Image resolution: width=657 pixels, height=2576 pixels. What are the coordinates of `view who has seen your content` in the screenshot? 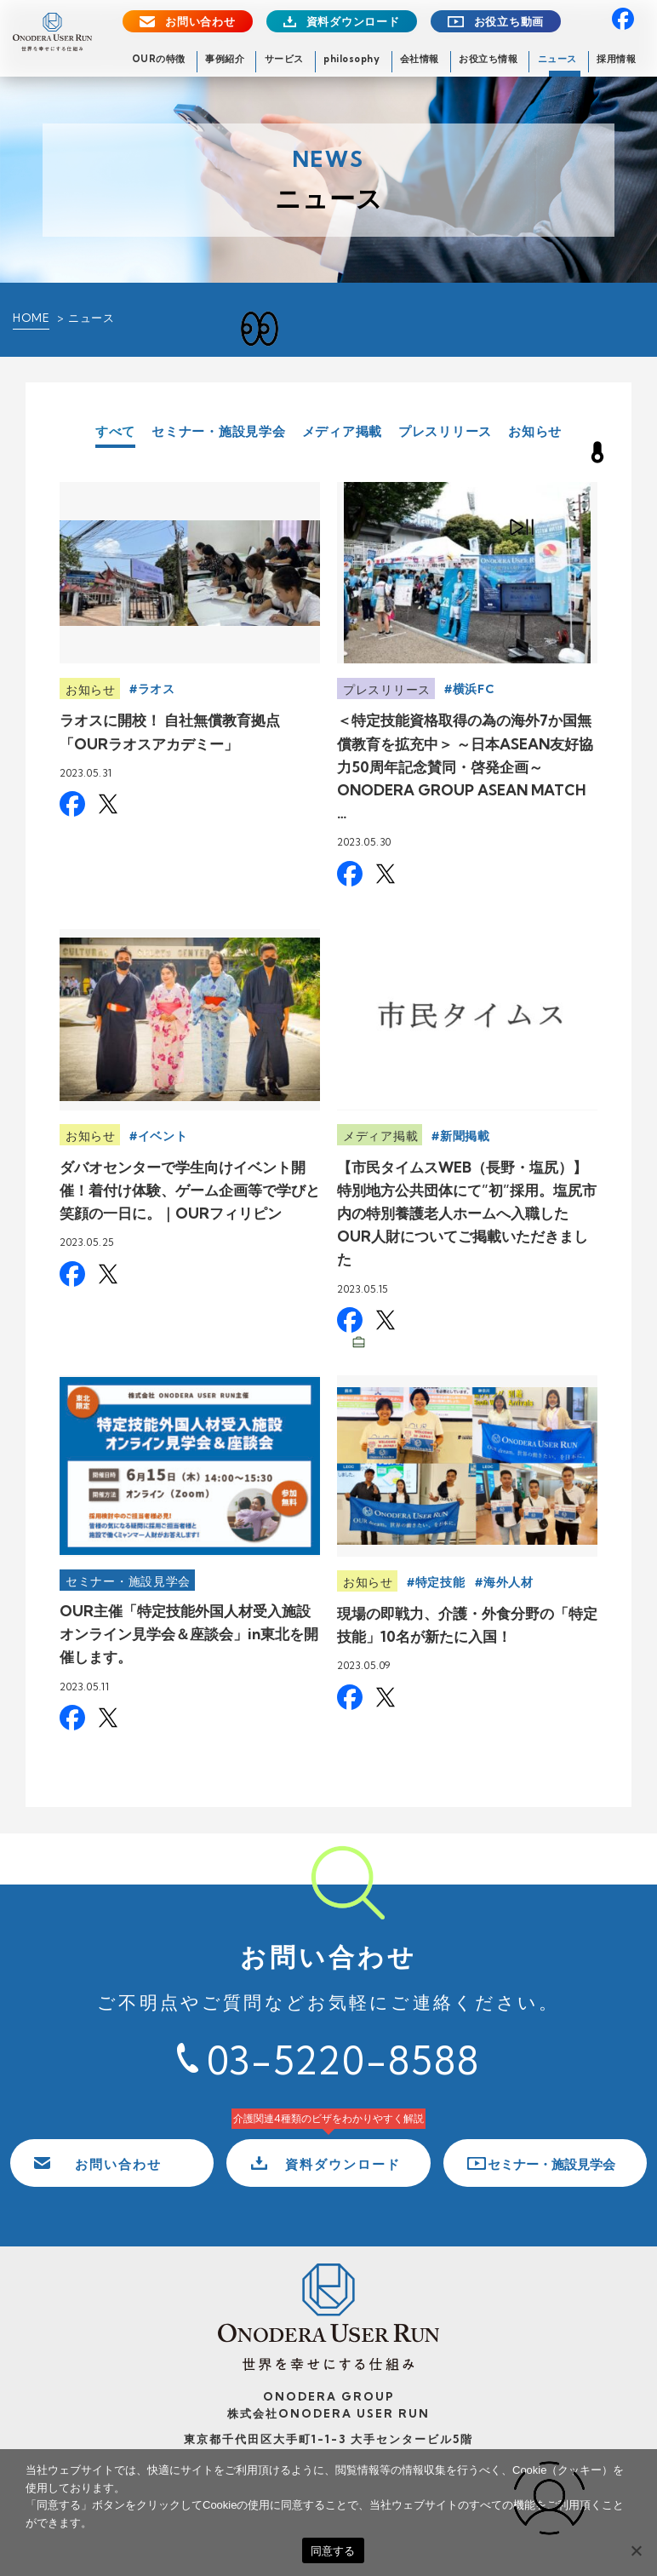 It's located at (260, 329).